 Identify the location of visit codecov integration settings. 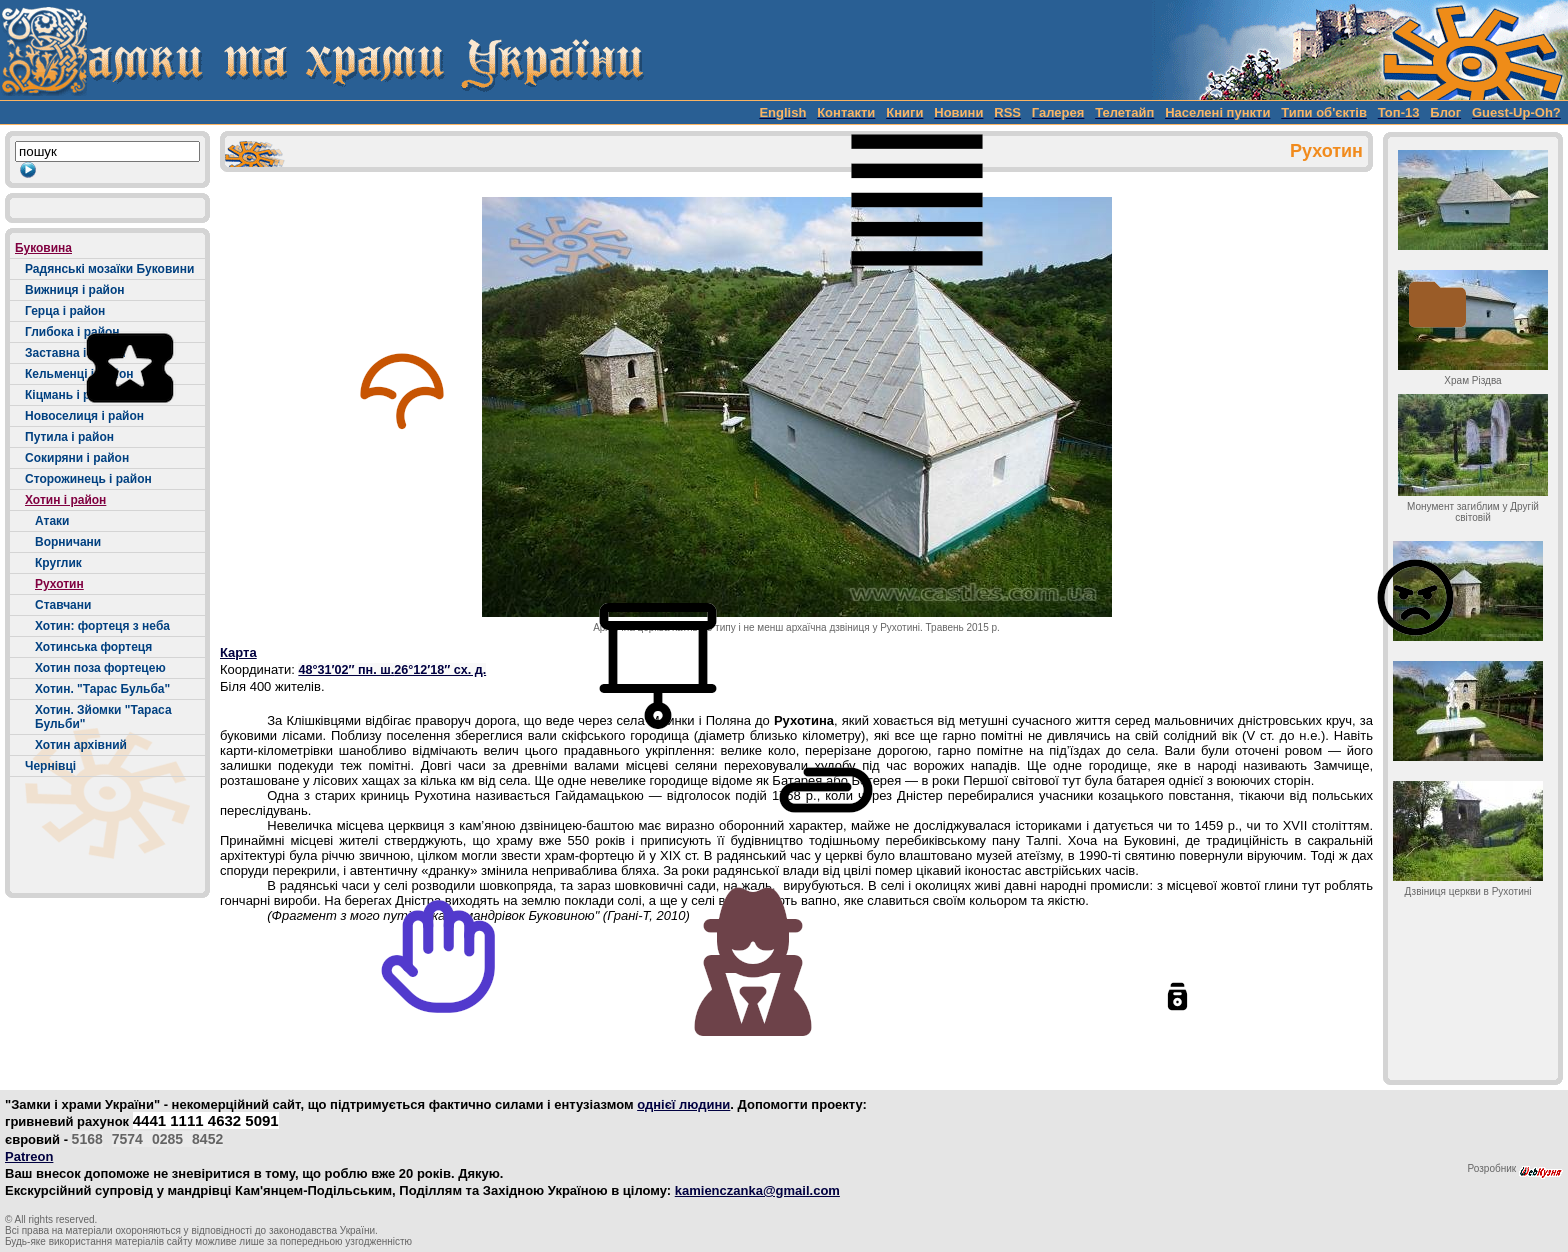
(402, 391).